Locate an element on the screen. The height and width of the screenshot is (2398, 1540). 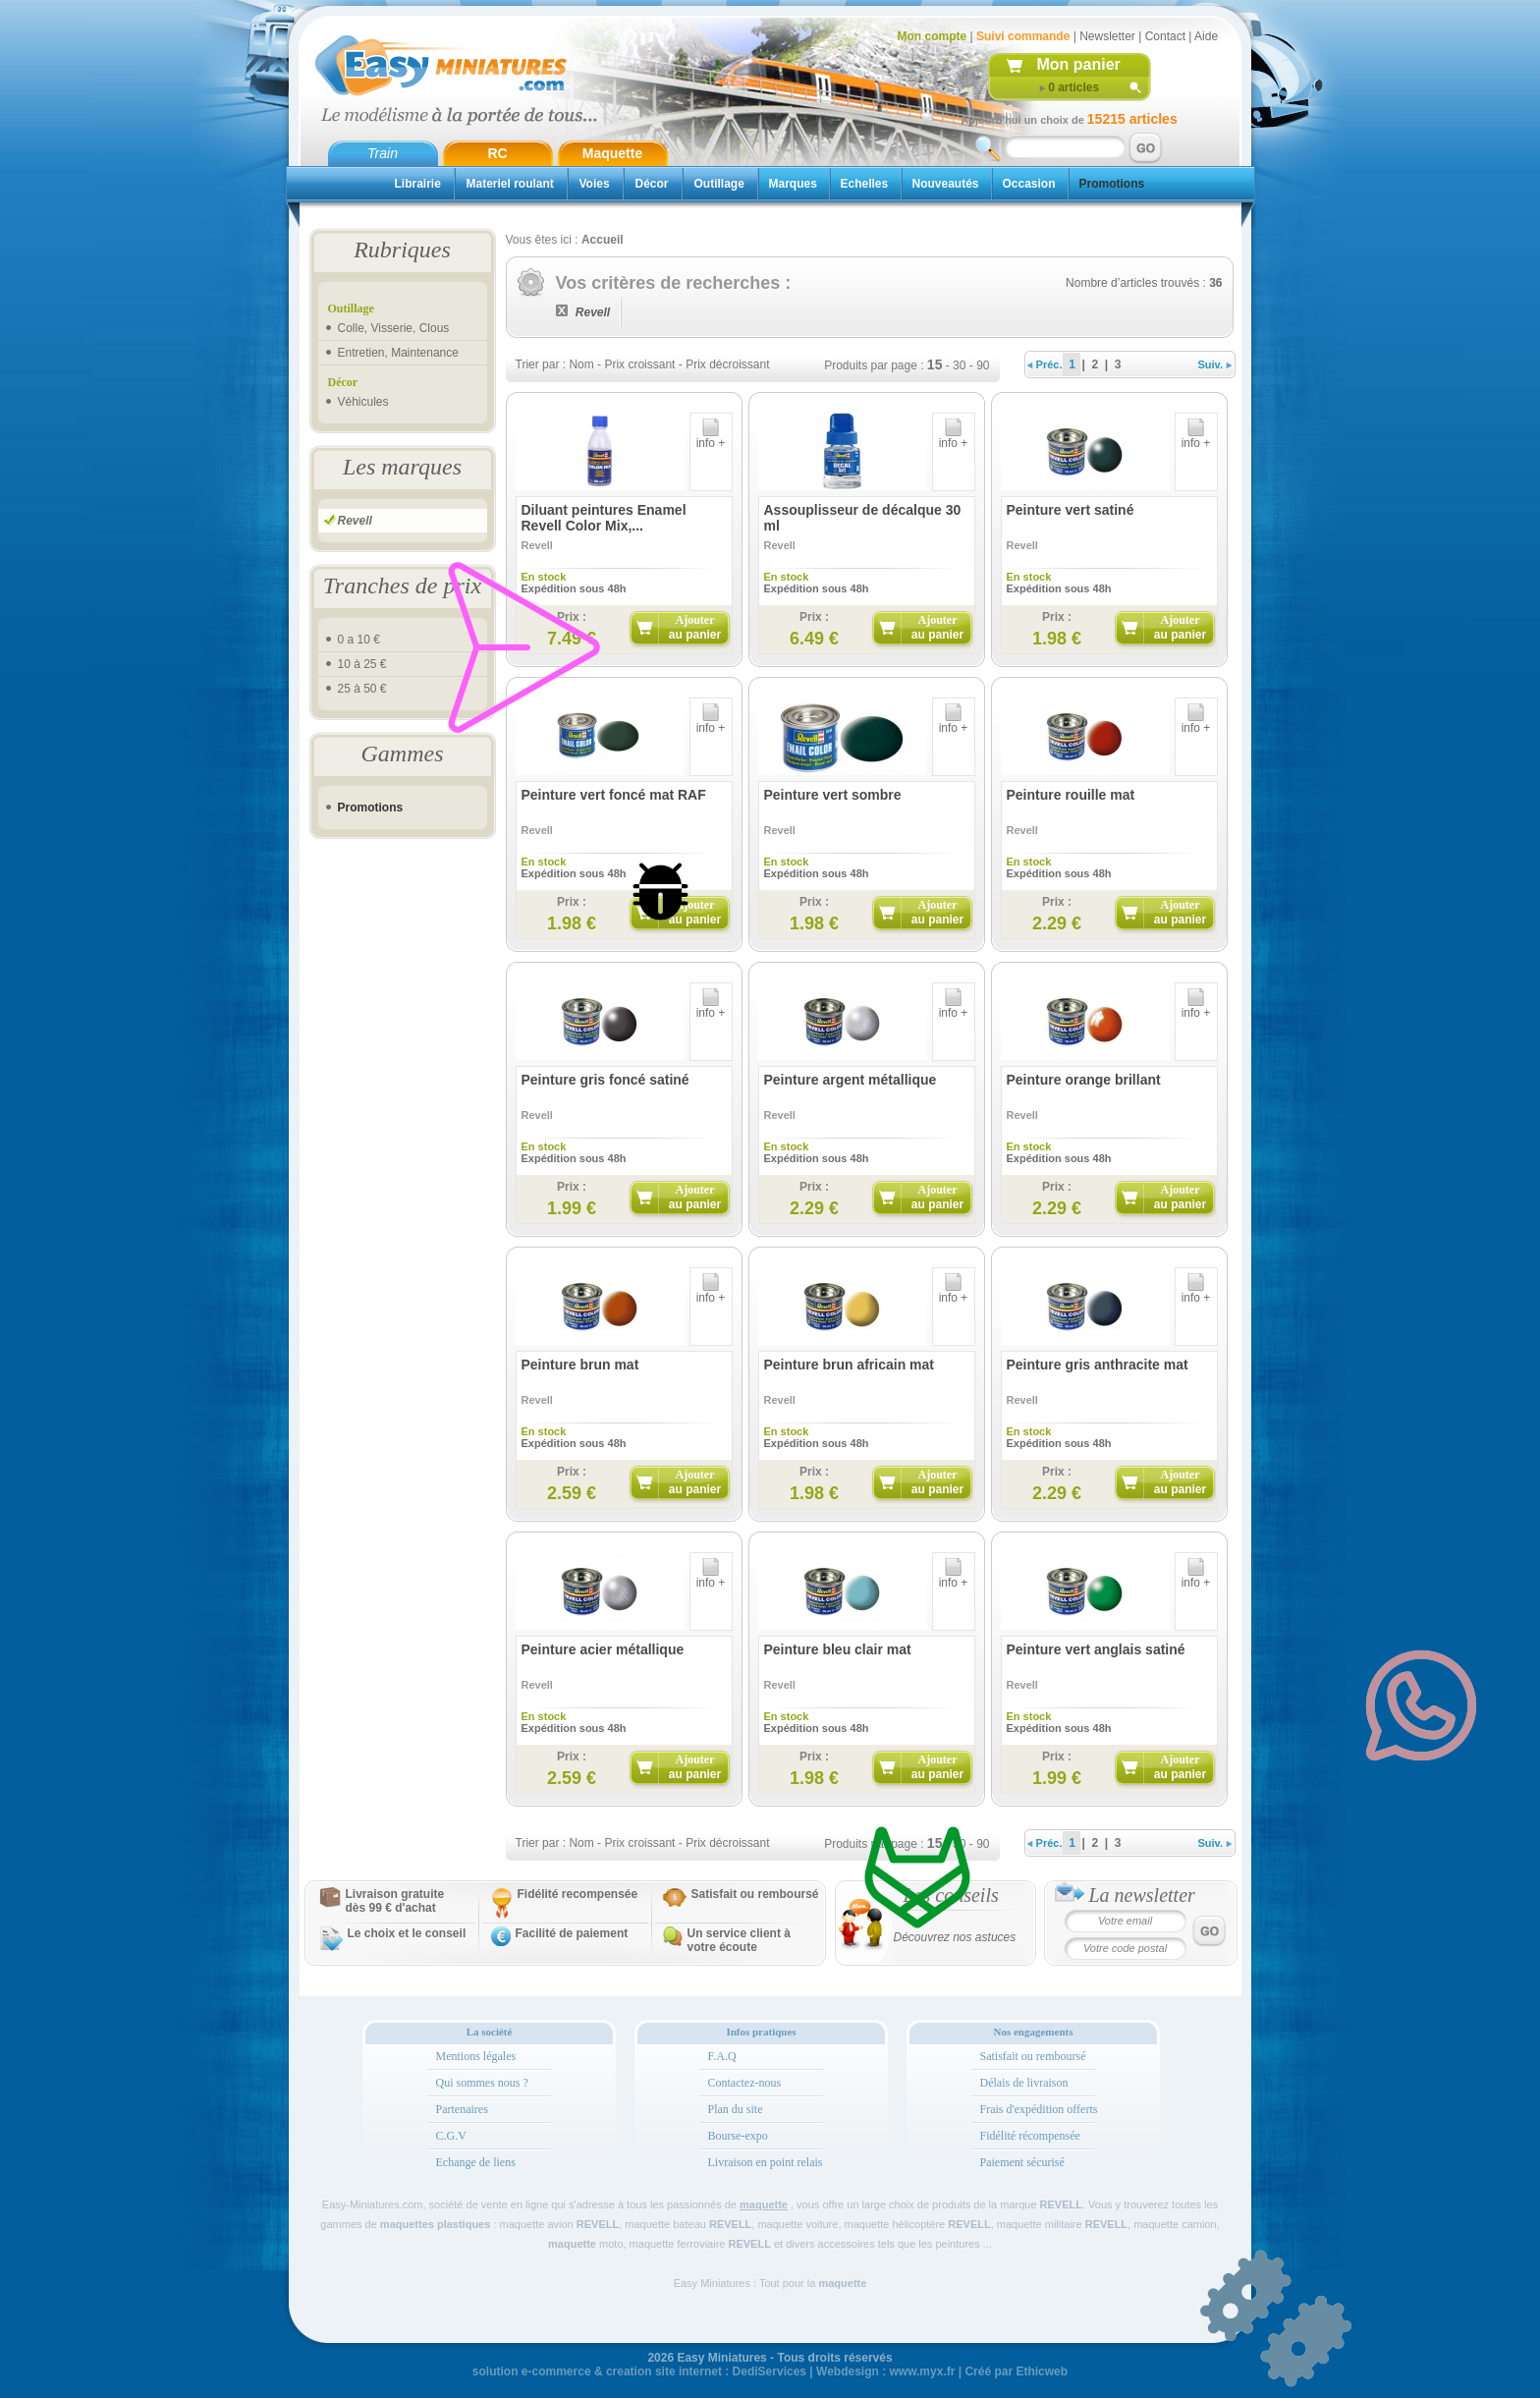
view microbiology or bacteria-related content is located at coordinates (1276, 2318).